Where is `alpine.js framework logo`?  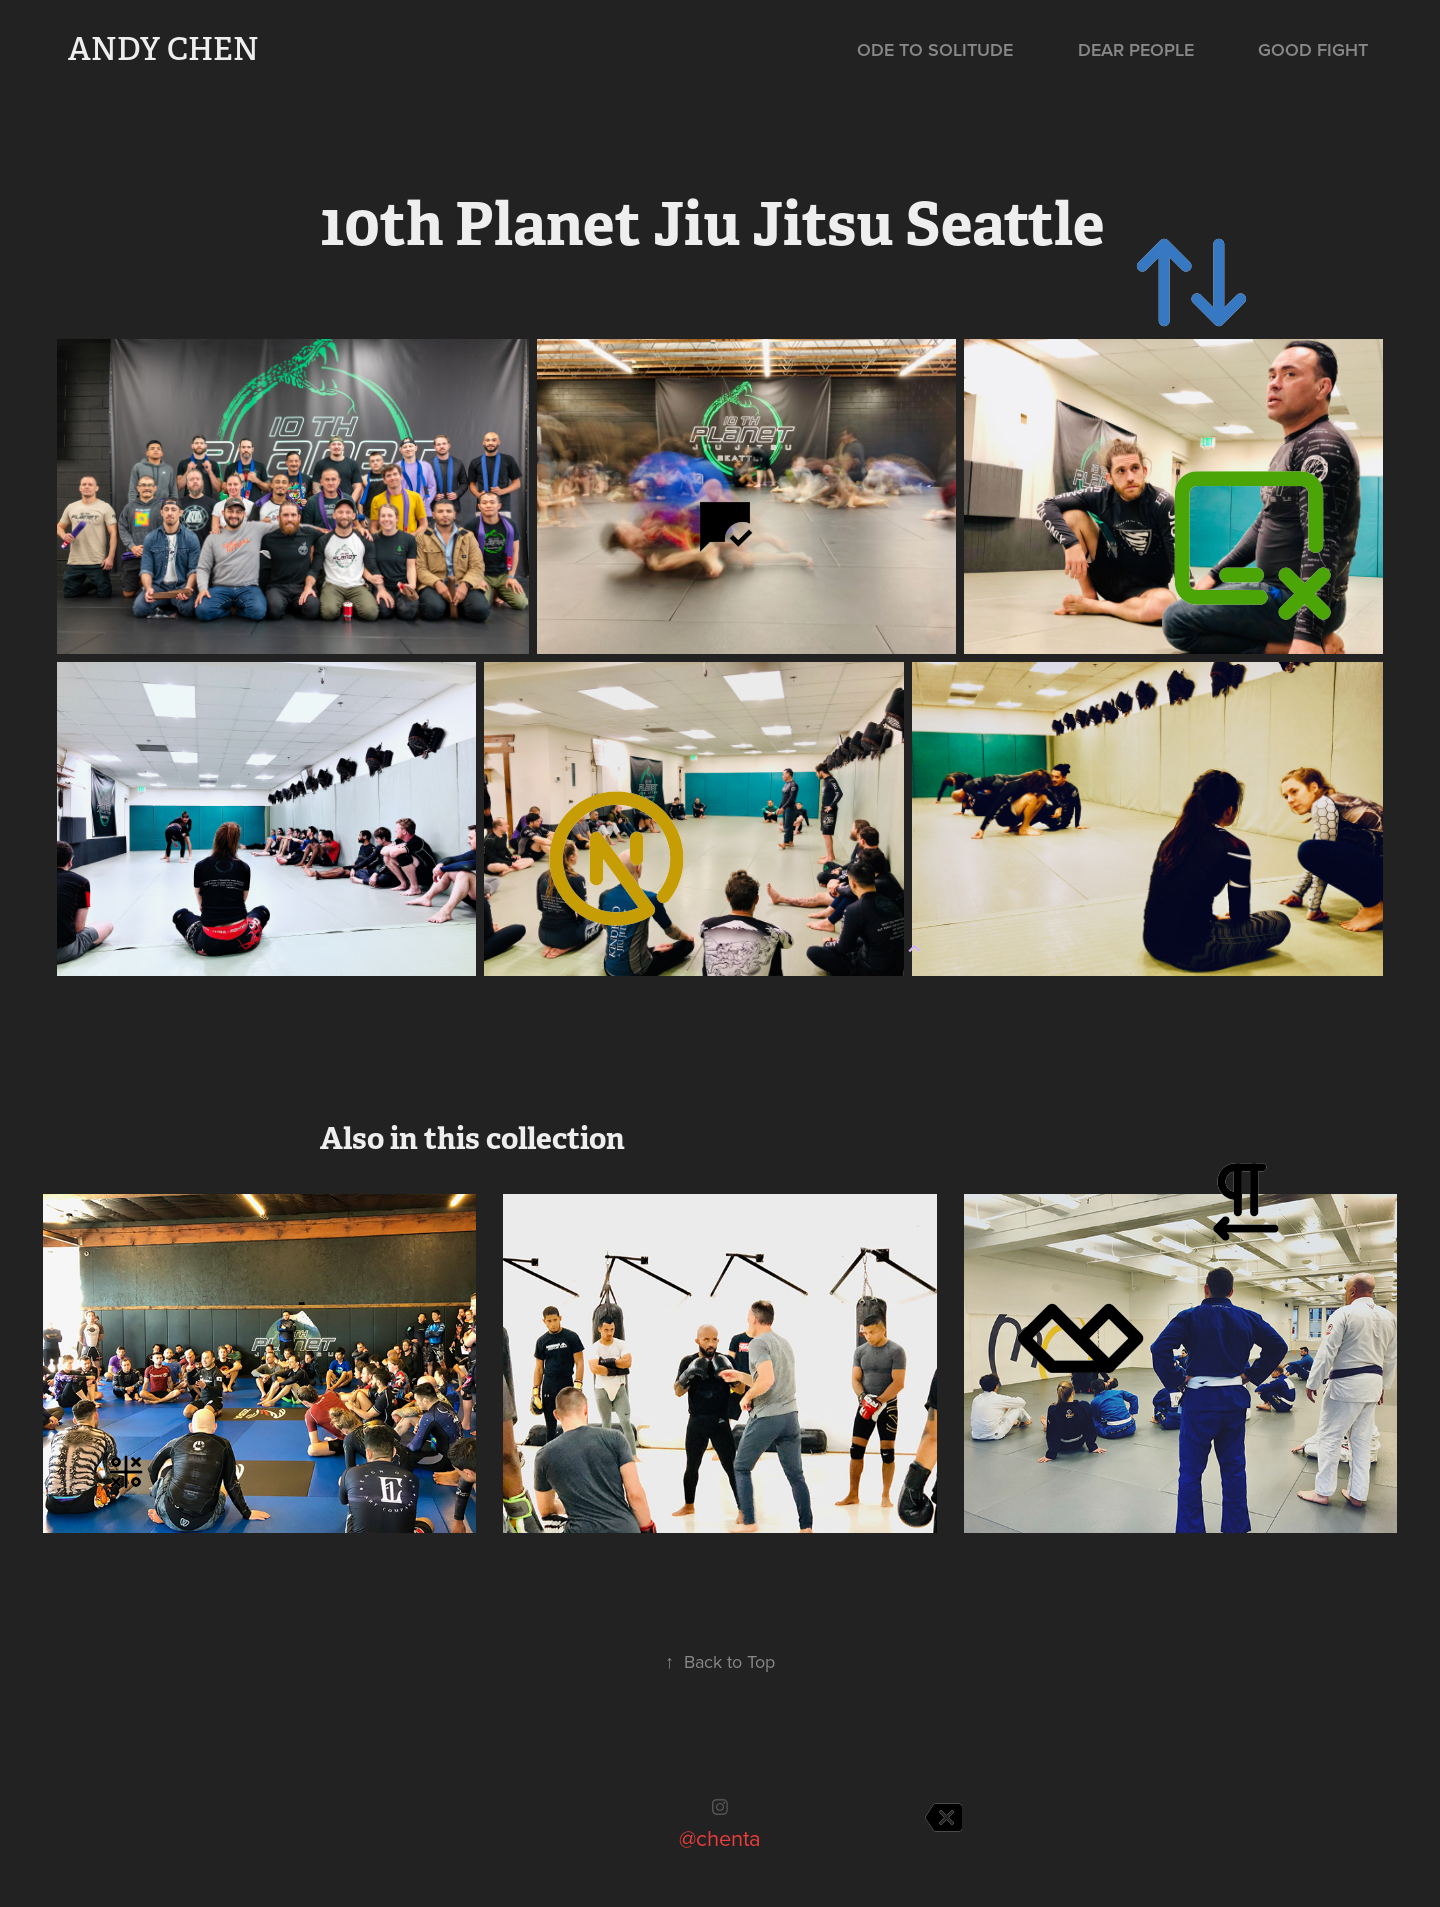
alpine.js framework logo is located at coordinates (1080, 1341).